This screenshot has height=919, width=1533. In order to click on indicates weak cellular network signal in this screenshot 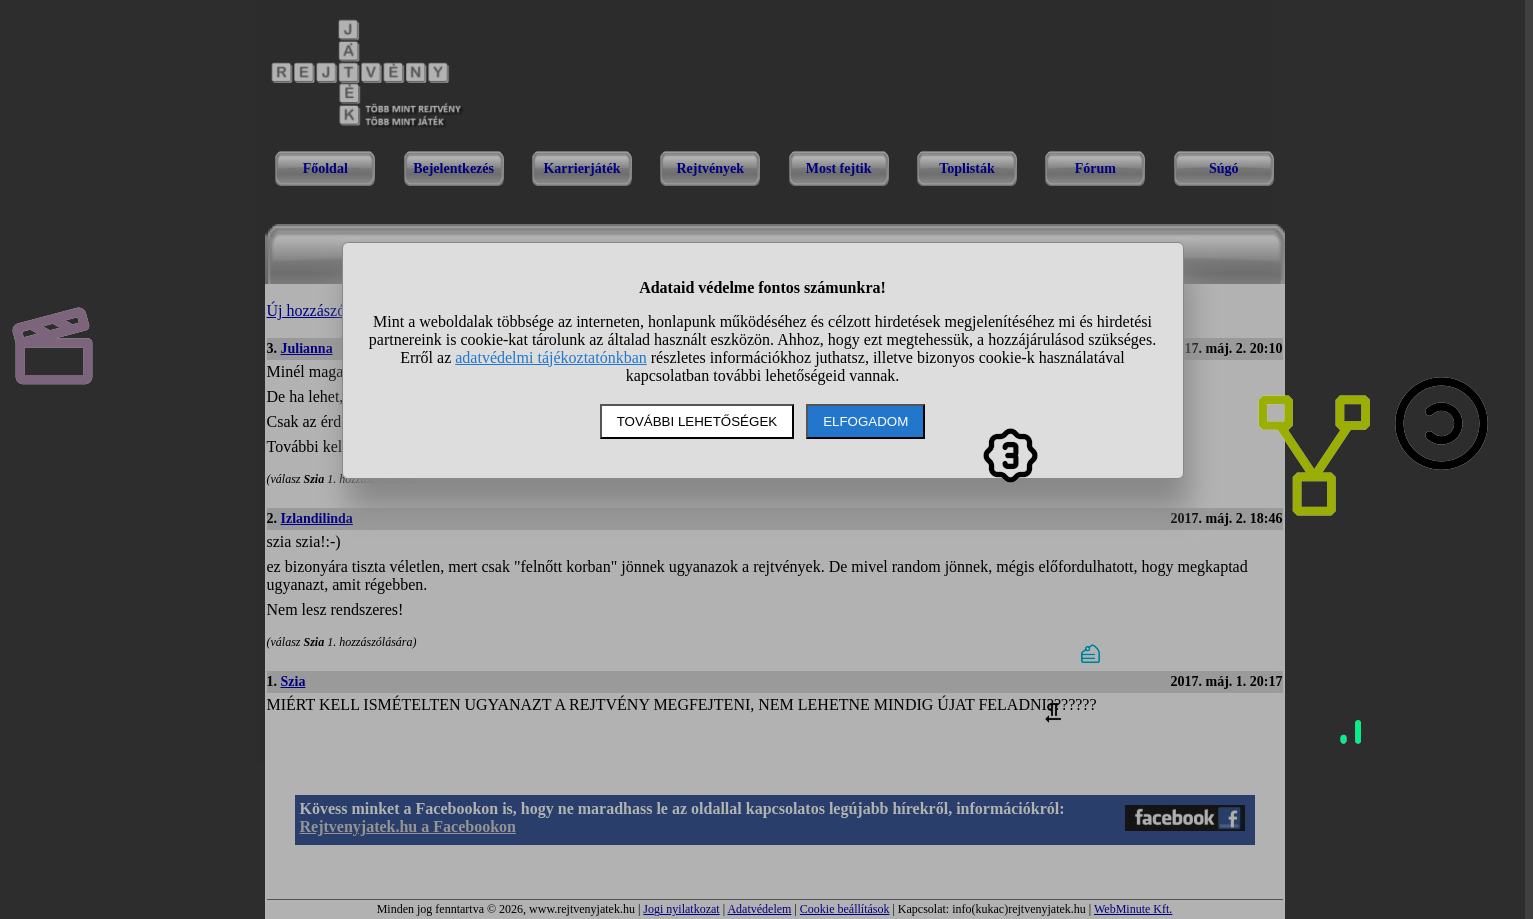, I will do `click(1375, 714)`.